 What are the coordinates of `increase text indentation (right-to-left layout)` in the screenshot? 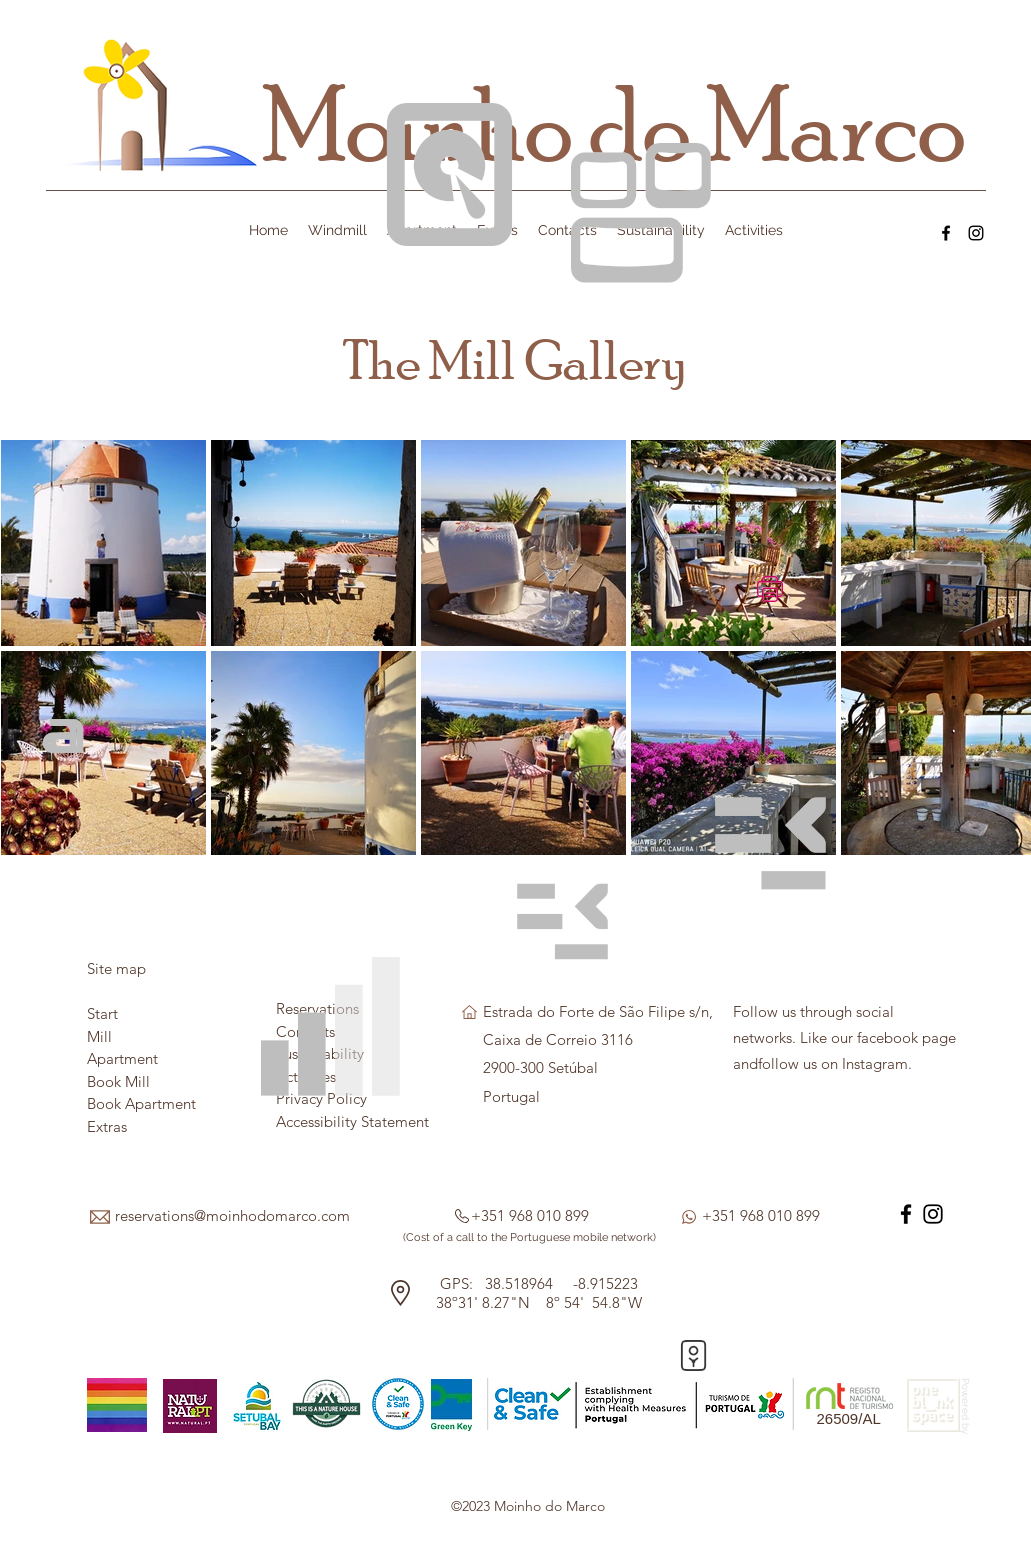 It's located at (770, 843).